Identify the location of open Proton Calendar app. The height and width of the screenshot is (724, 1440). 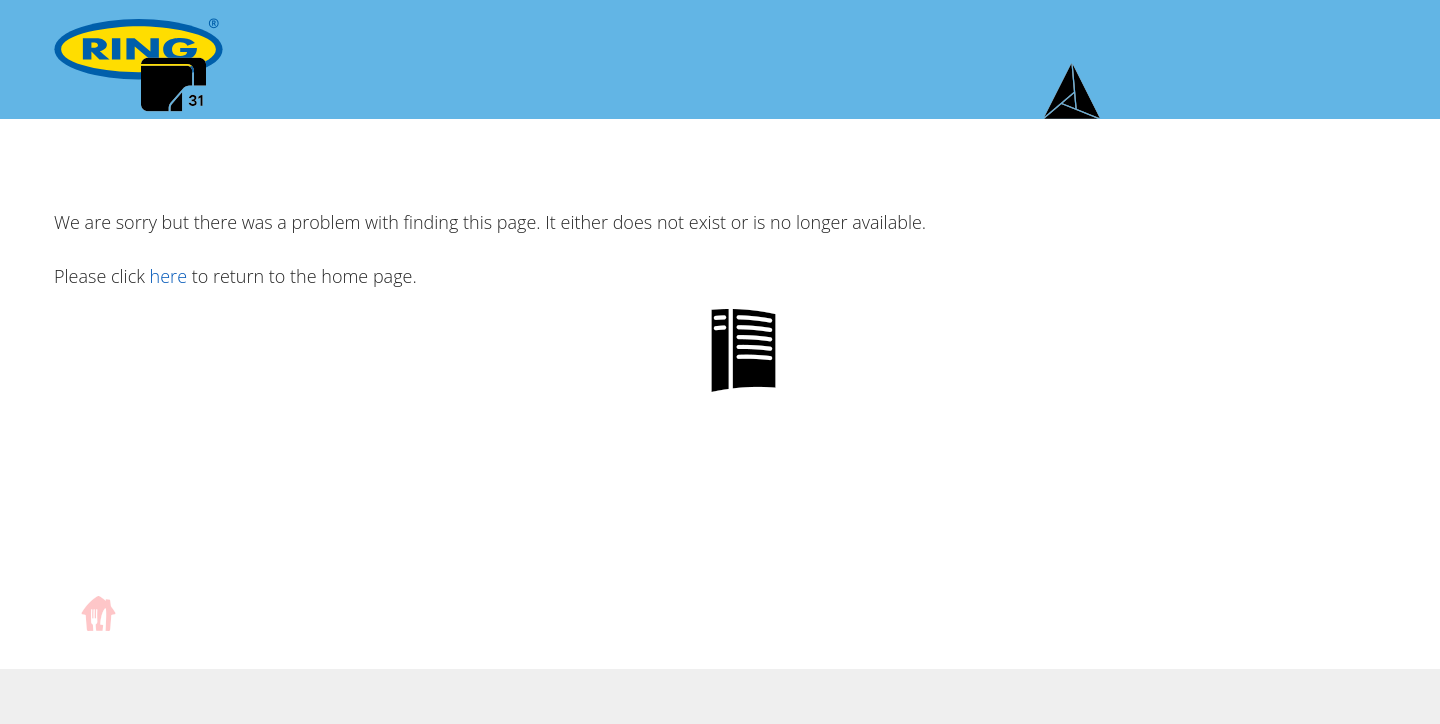
(173, 84).